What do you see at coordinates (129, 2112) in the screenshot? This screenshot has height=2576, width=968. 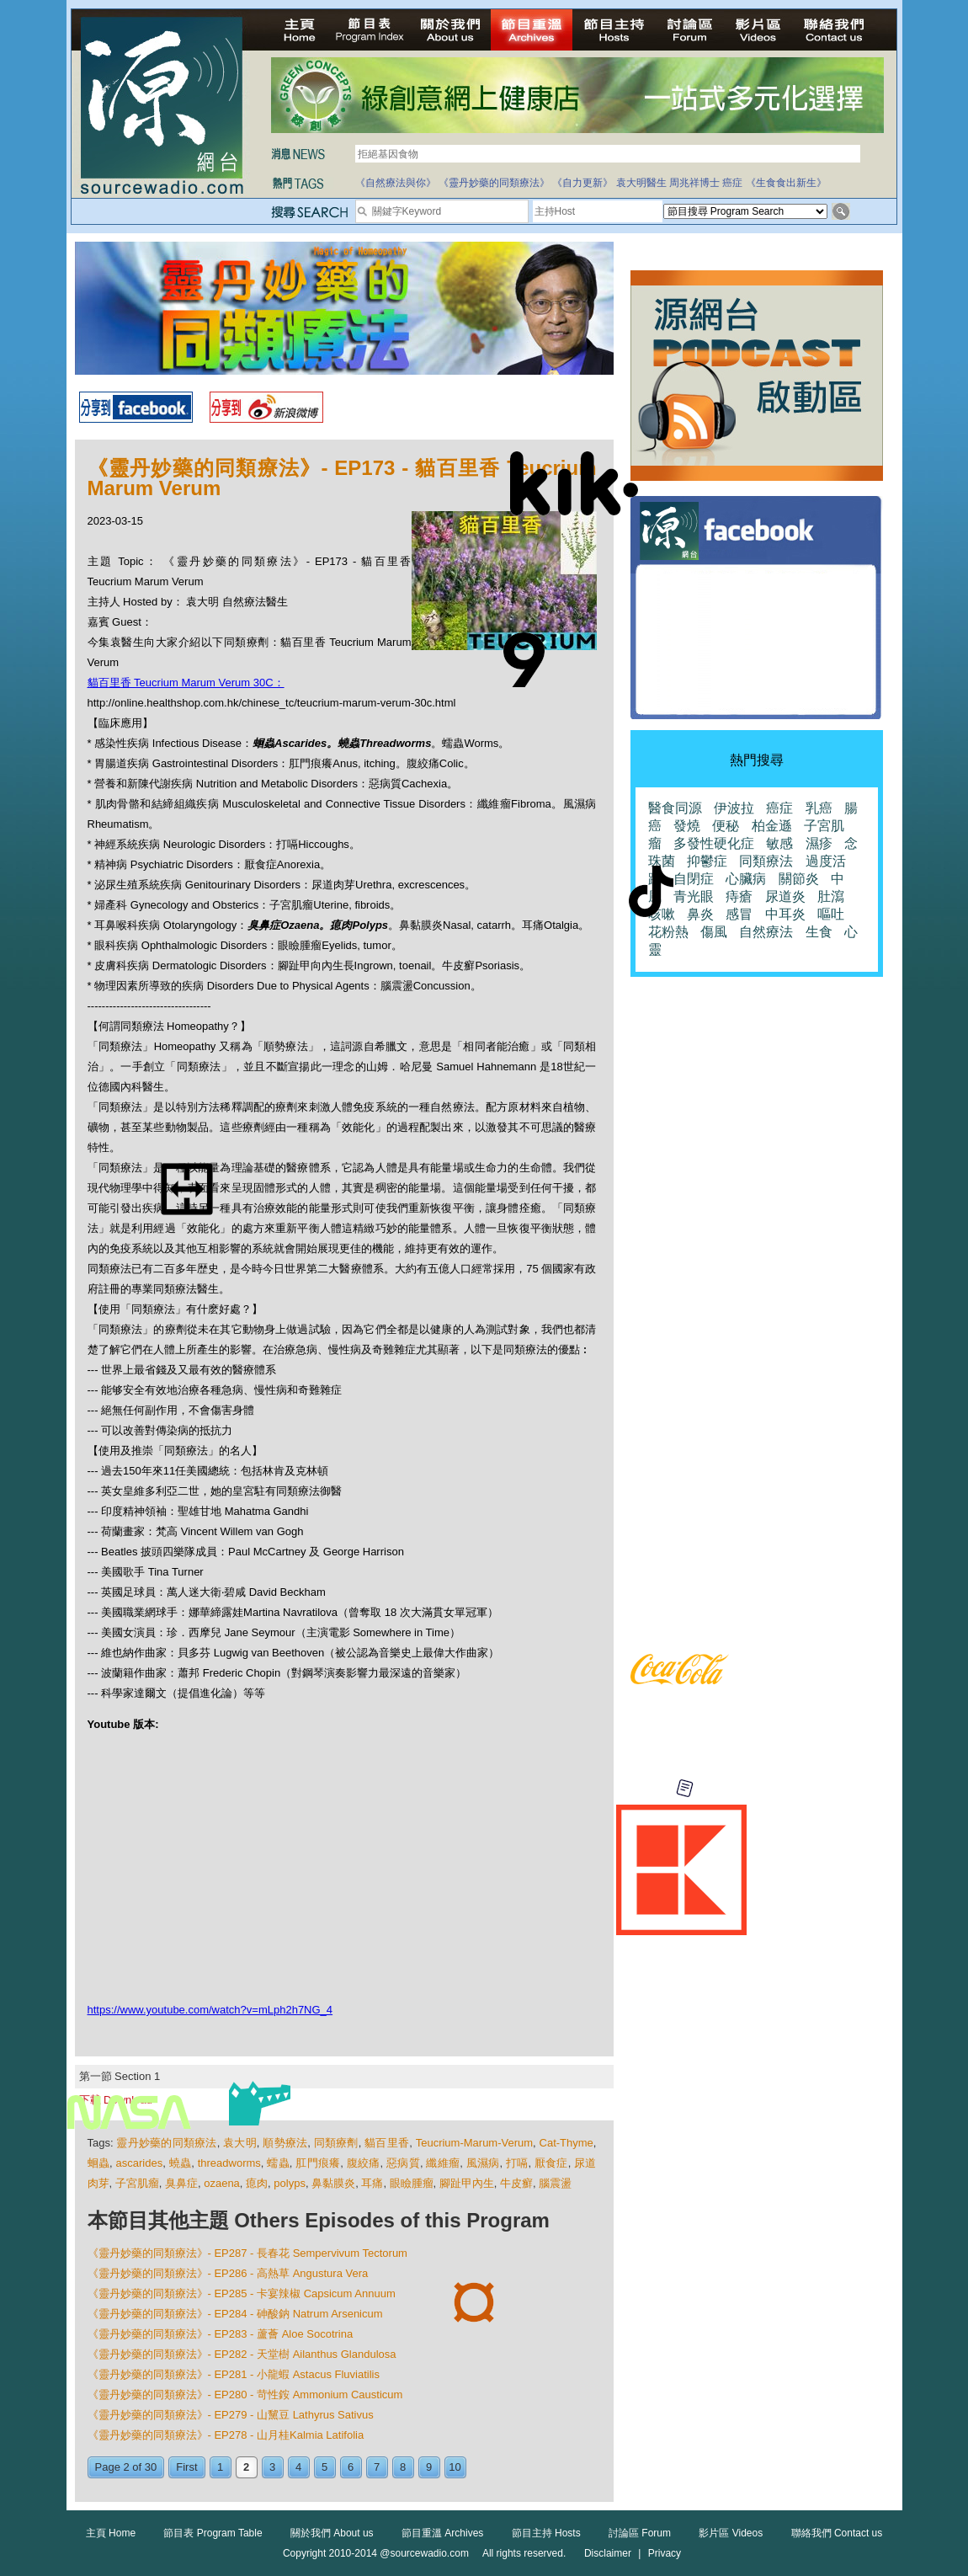 I see `NASA official app or website link` at bounding box center [129, 2112].